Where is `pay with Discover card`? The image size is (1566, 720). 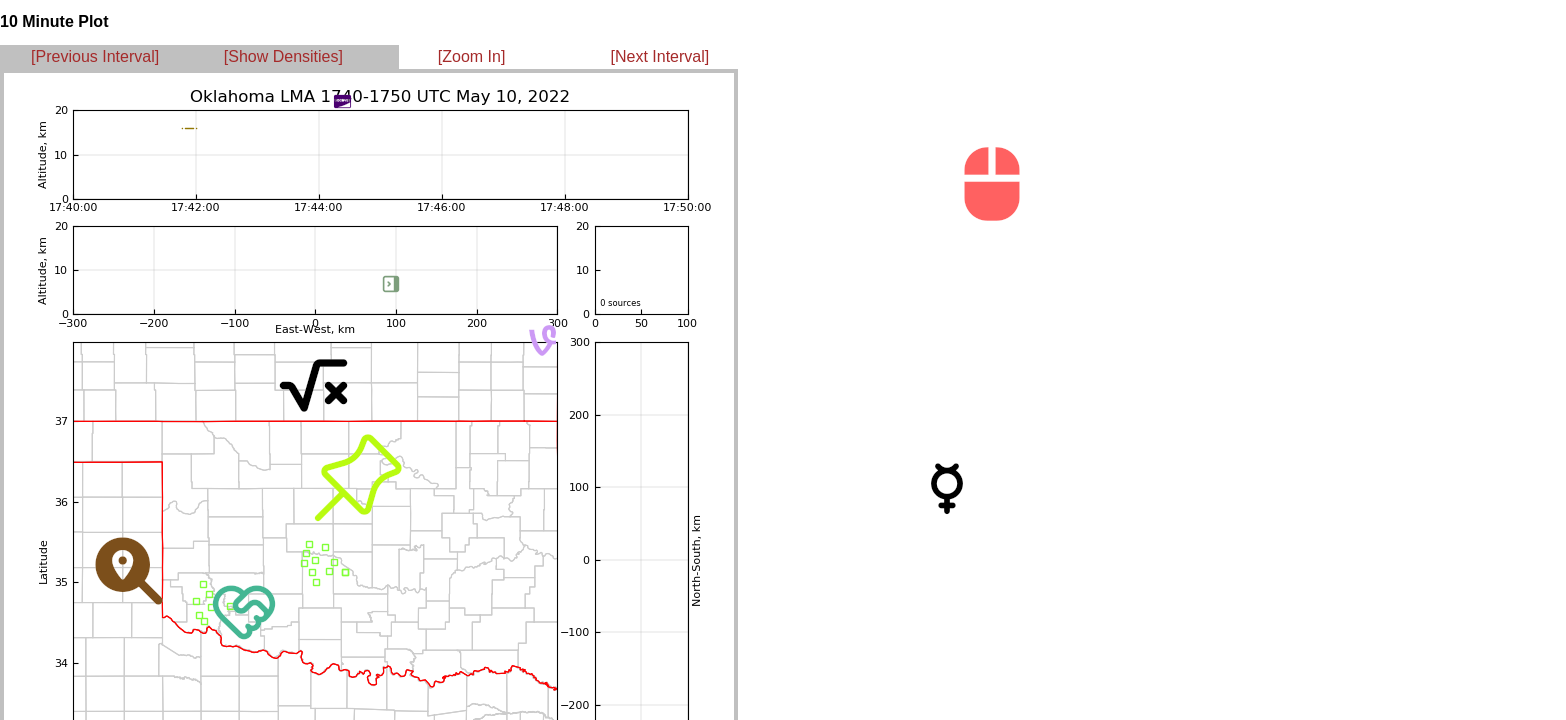 pay with Discover card is located at coordinates (342, 101).